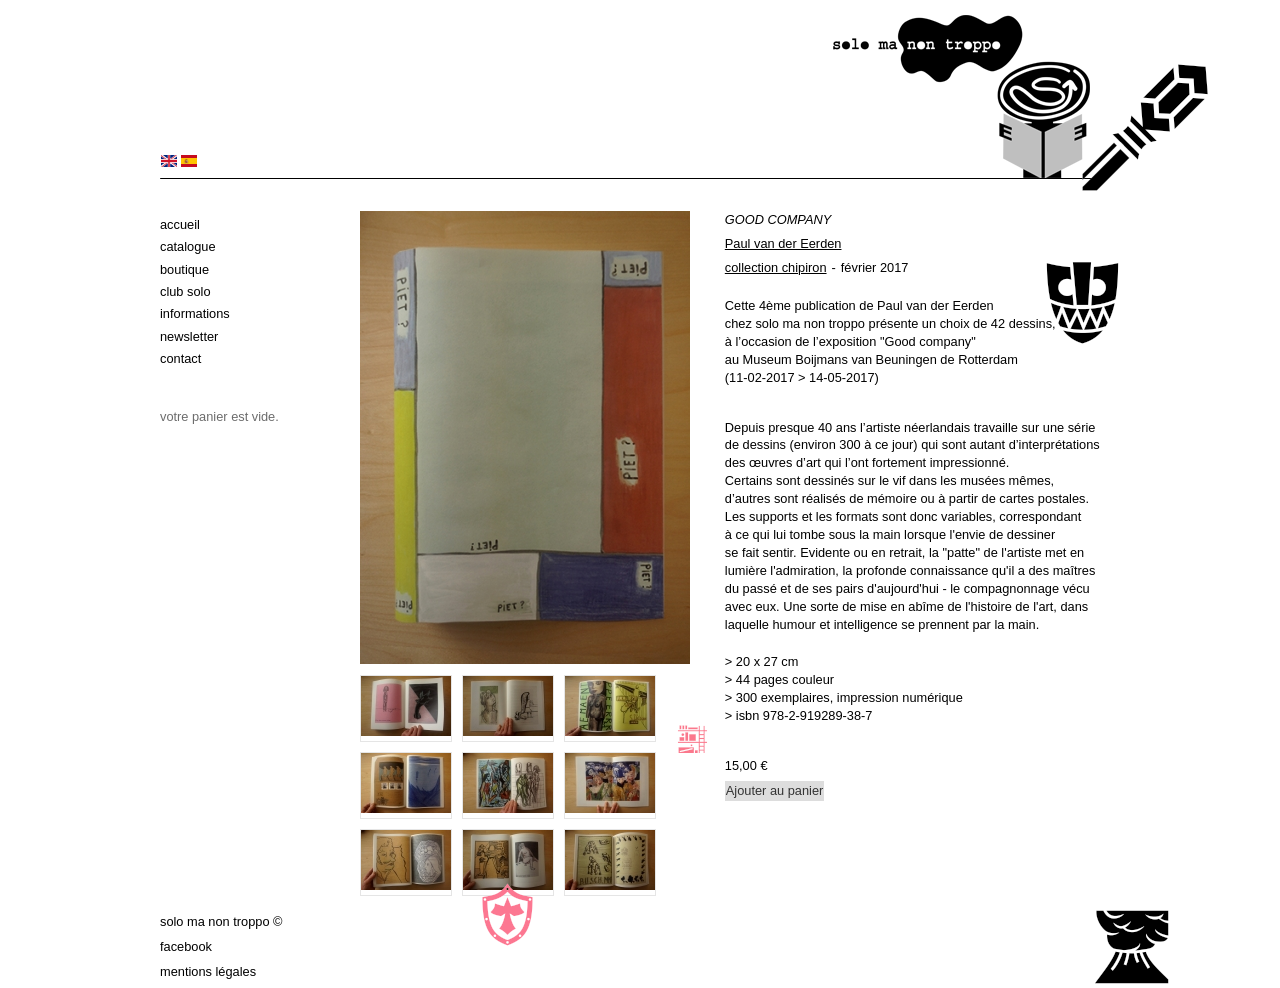 The image size is (1280, 988). Describe the element at coordinates (1081, 303) in the screenshot. I see `access tribal or cultural themed game content` at that location.